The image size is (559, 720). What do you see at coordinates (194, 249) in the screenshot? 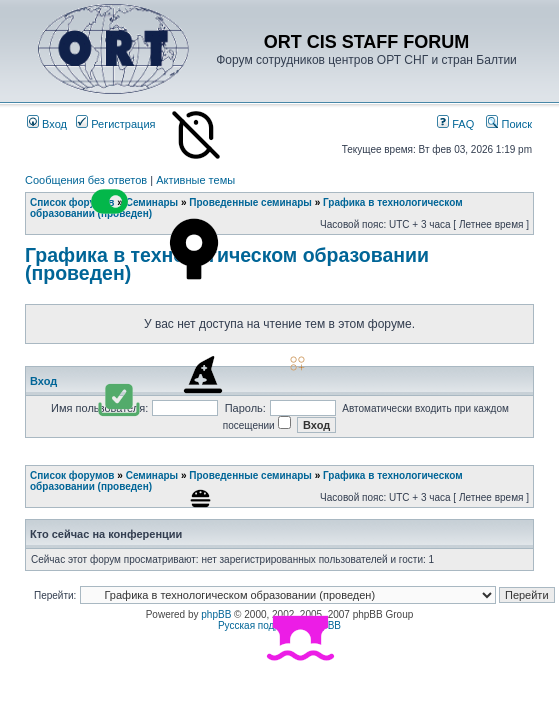
I see `open sourcetree git client` at bounding box center [194, 249].